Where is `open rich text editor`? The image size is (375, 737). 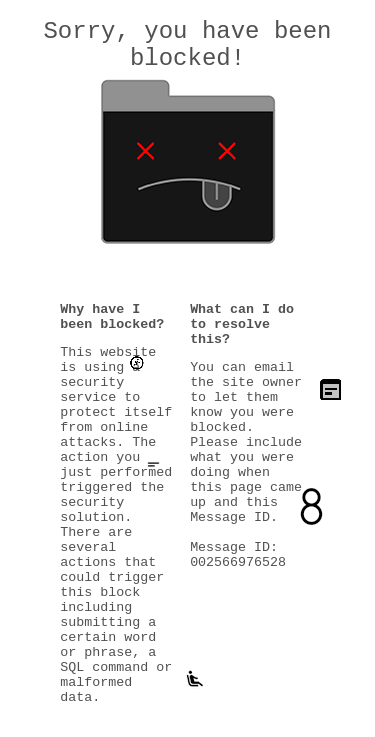
open rich text editor is located at coordinates (331, 390).